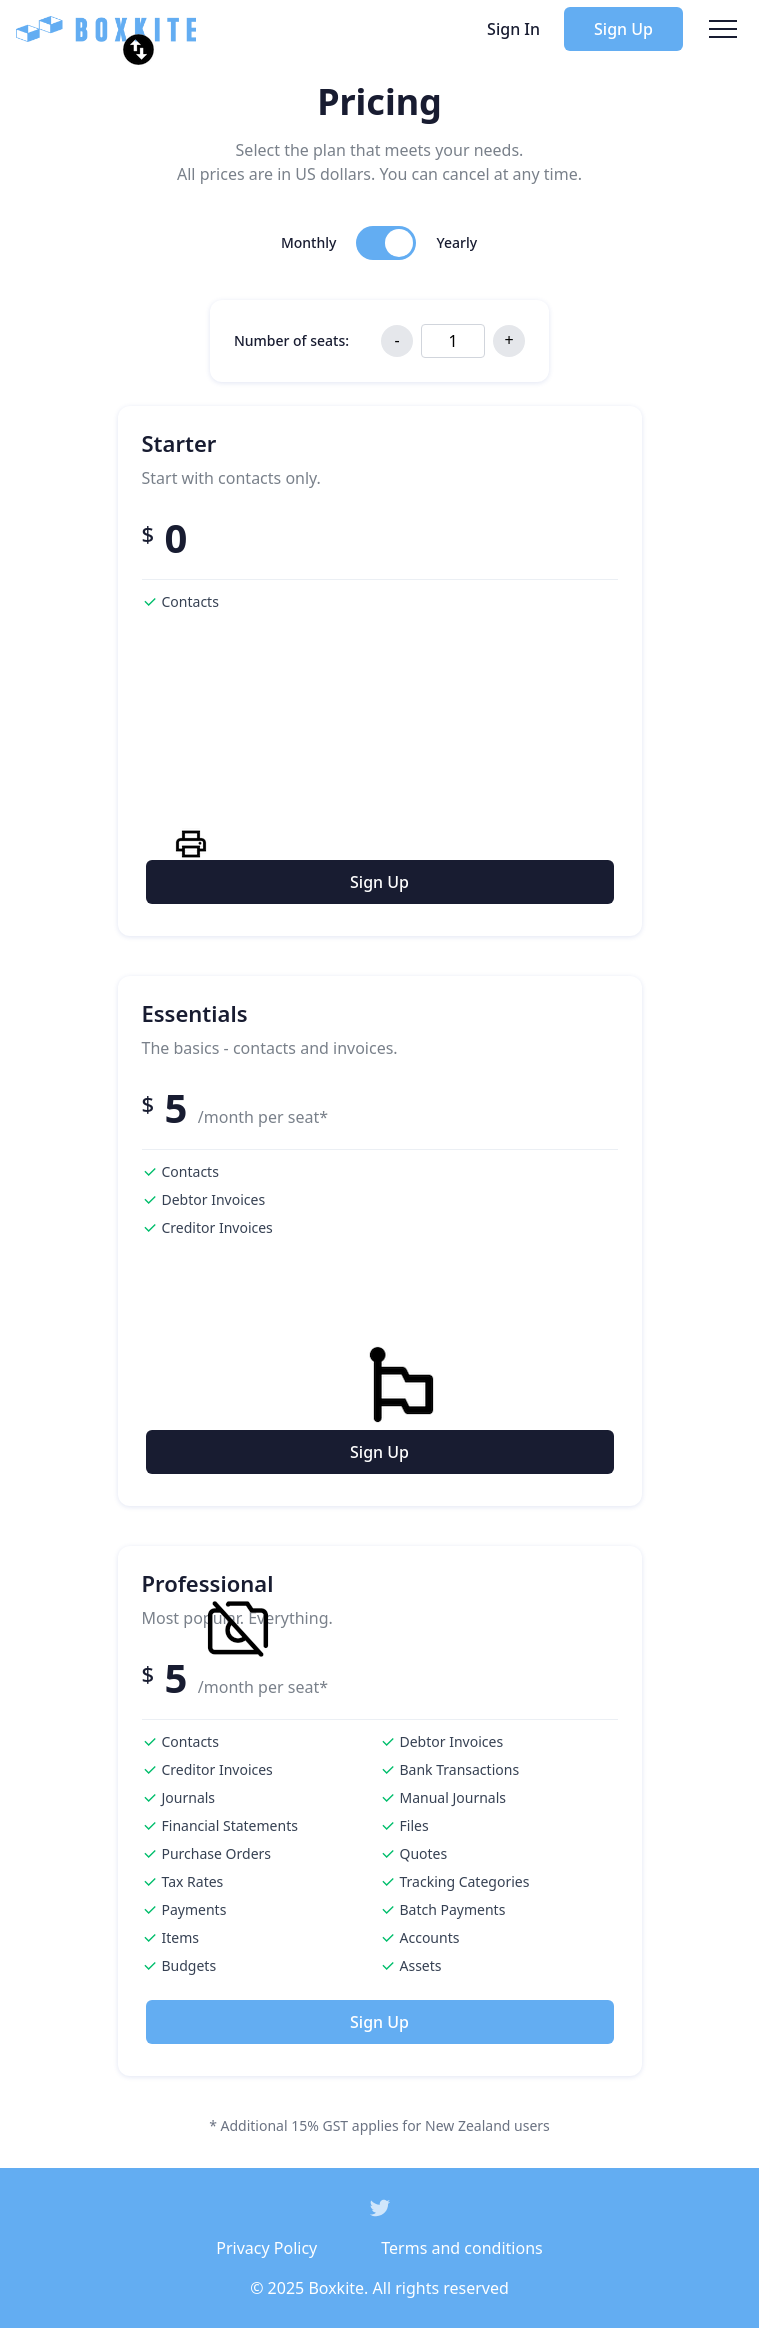  What do you see at coordinates (138, 49) in the screenshot?
I see `swap or reorder items vertically` at bounding box center [138, 49].